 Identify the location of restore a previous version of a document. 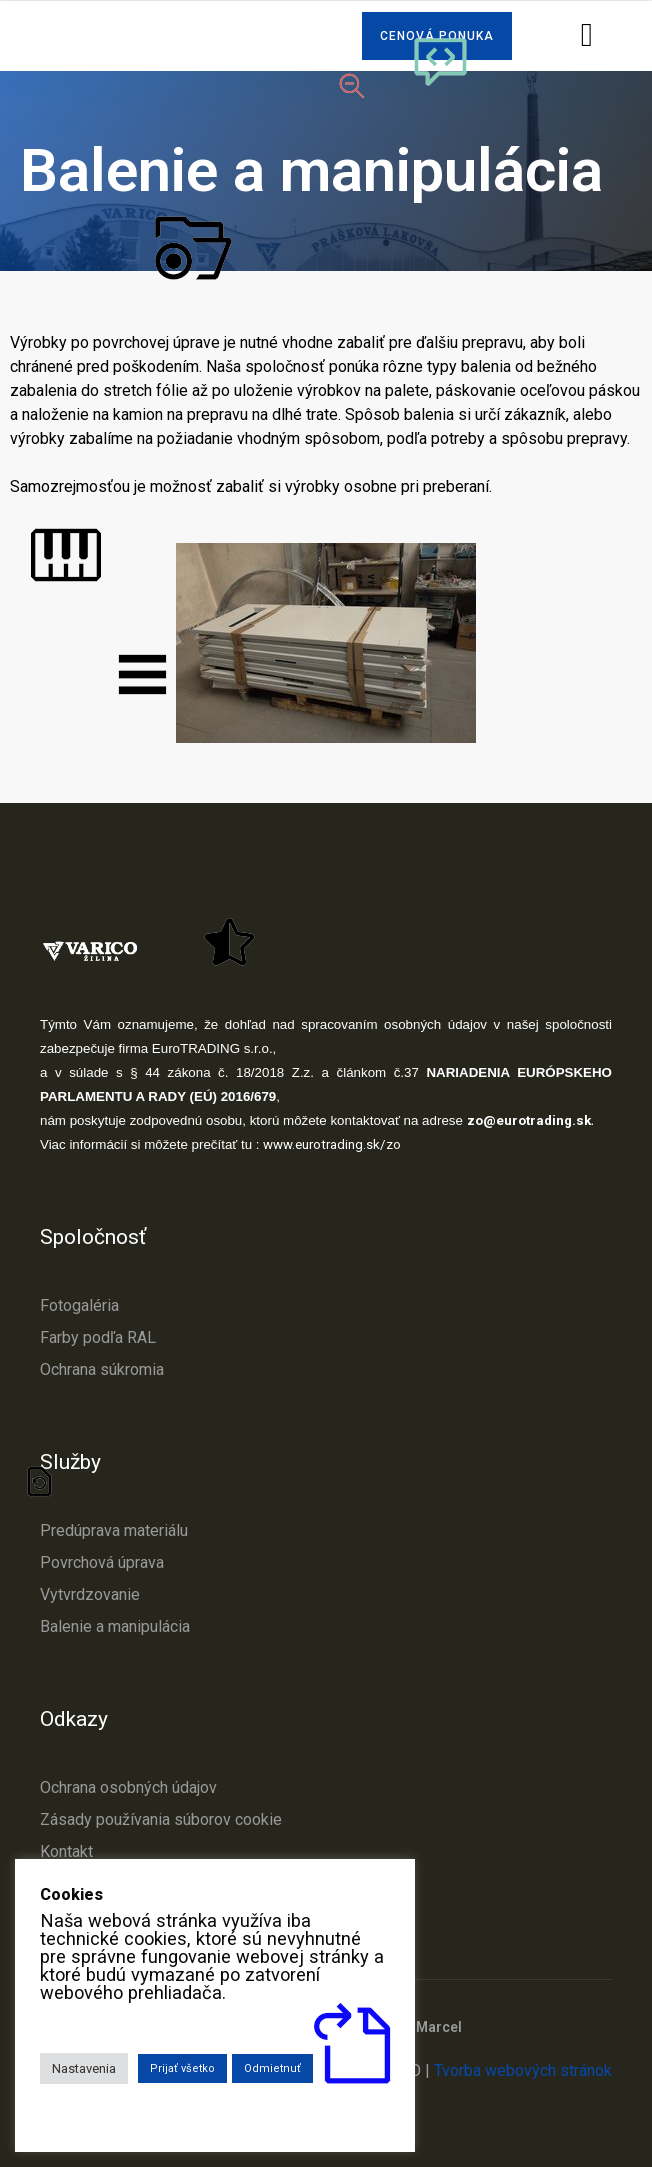
(39, 1481).